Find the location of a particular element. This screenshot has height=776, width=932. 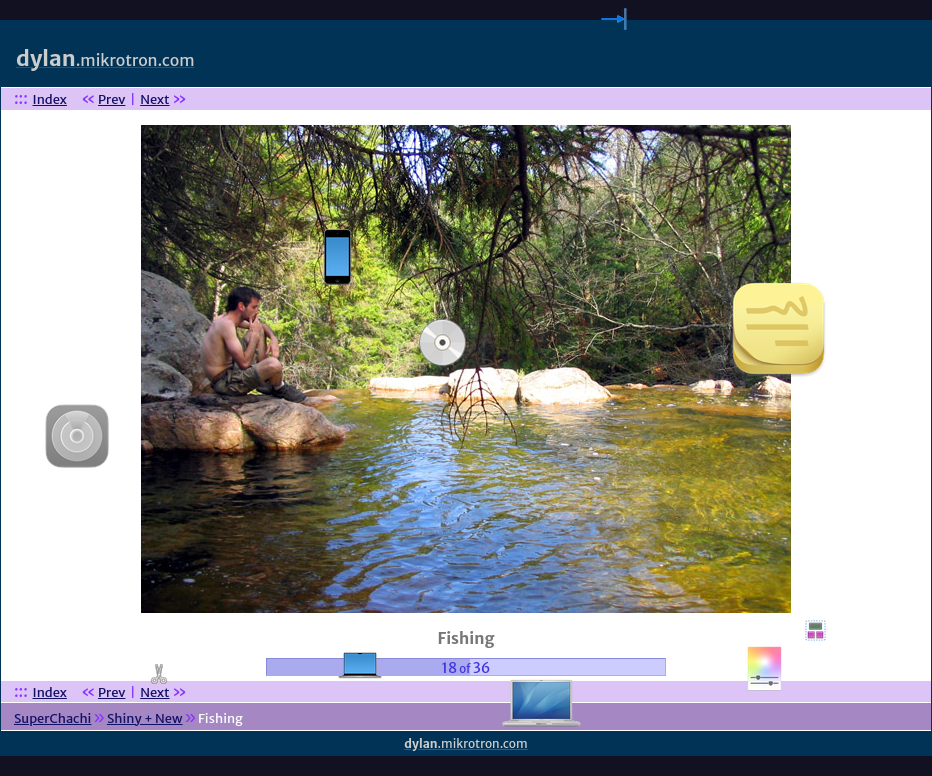

indicates a rewritable CD-RW disc is located at coordinates (442, 342).